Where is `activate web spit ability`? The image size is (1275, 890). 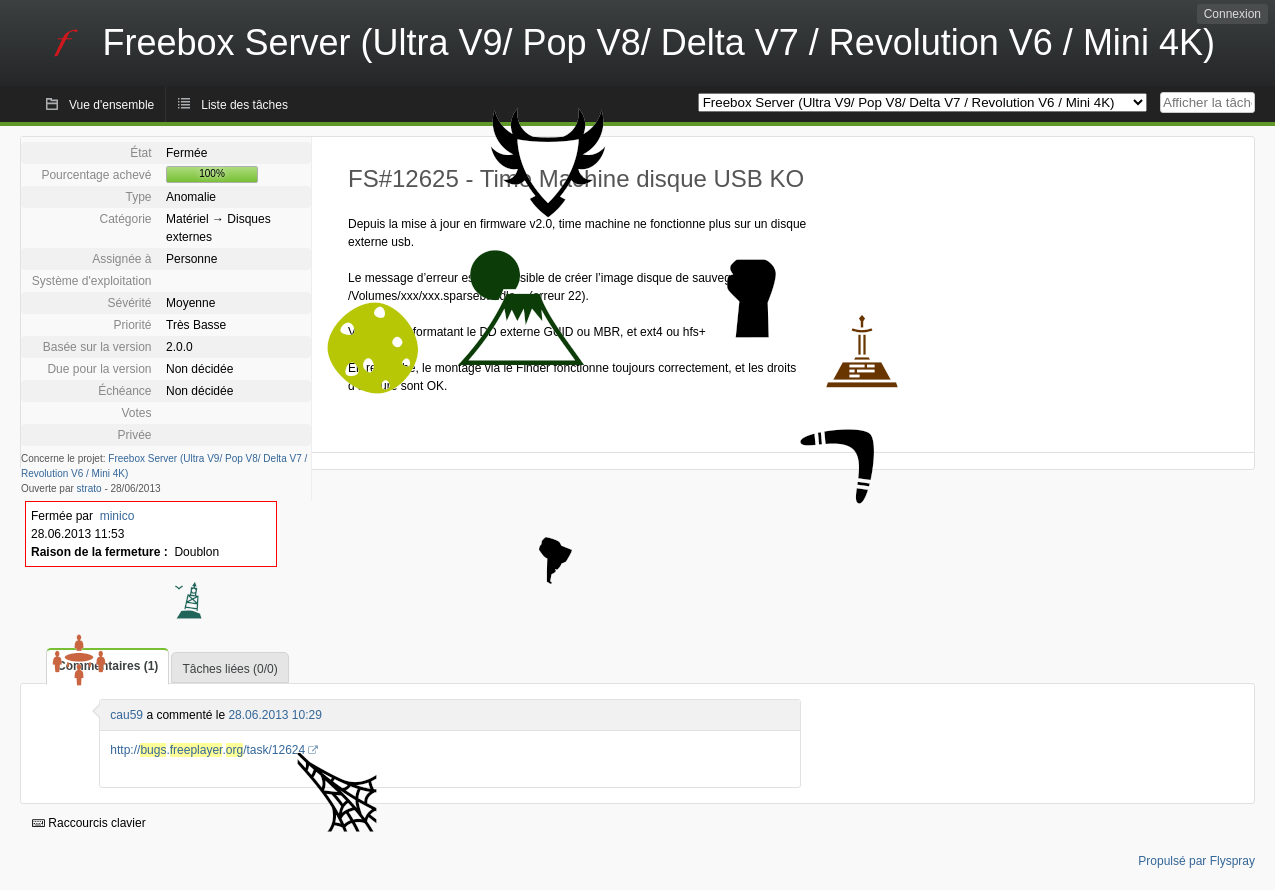 activate web spit ability is located at coordinates (336, 792).